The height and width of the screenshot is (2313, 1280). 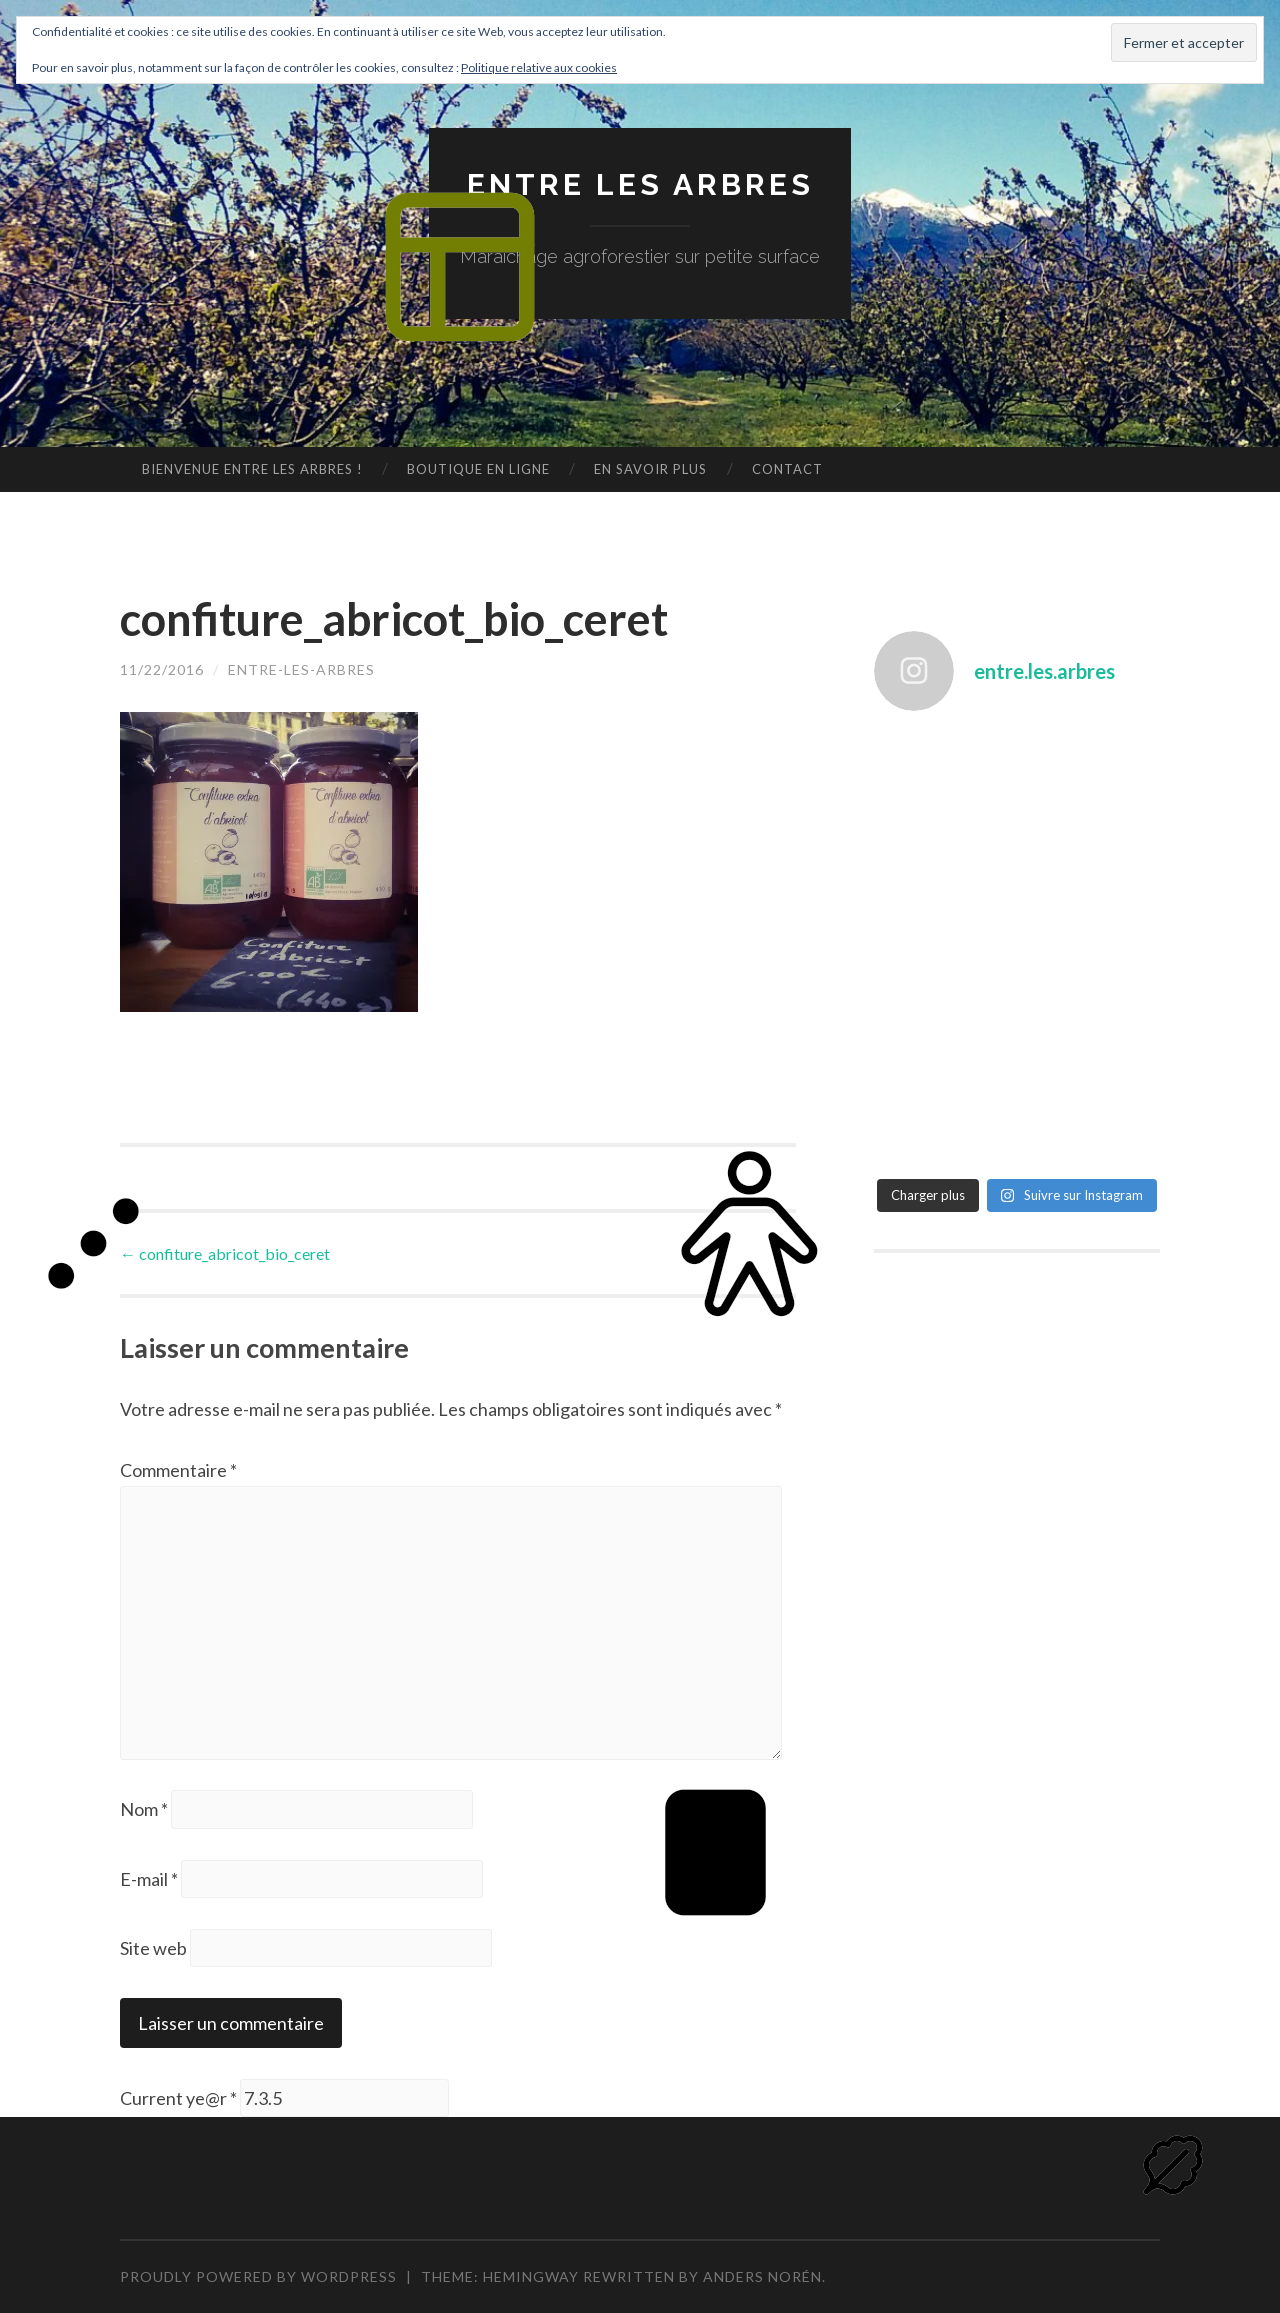 What do you see at coordinates (460, 267) in the screenshot?
I see `toggle sidebar and header panel layout` at bounding box center [460, 267].